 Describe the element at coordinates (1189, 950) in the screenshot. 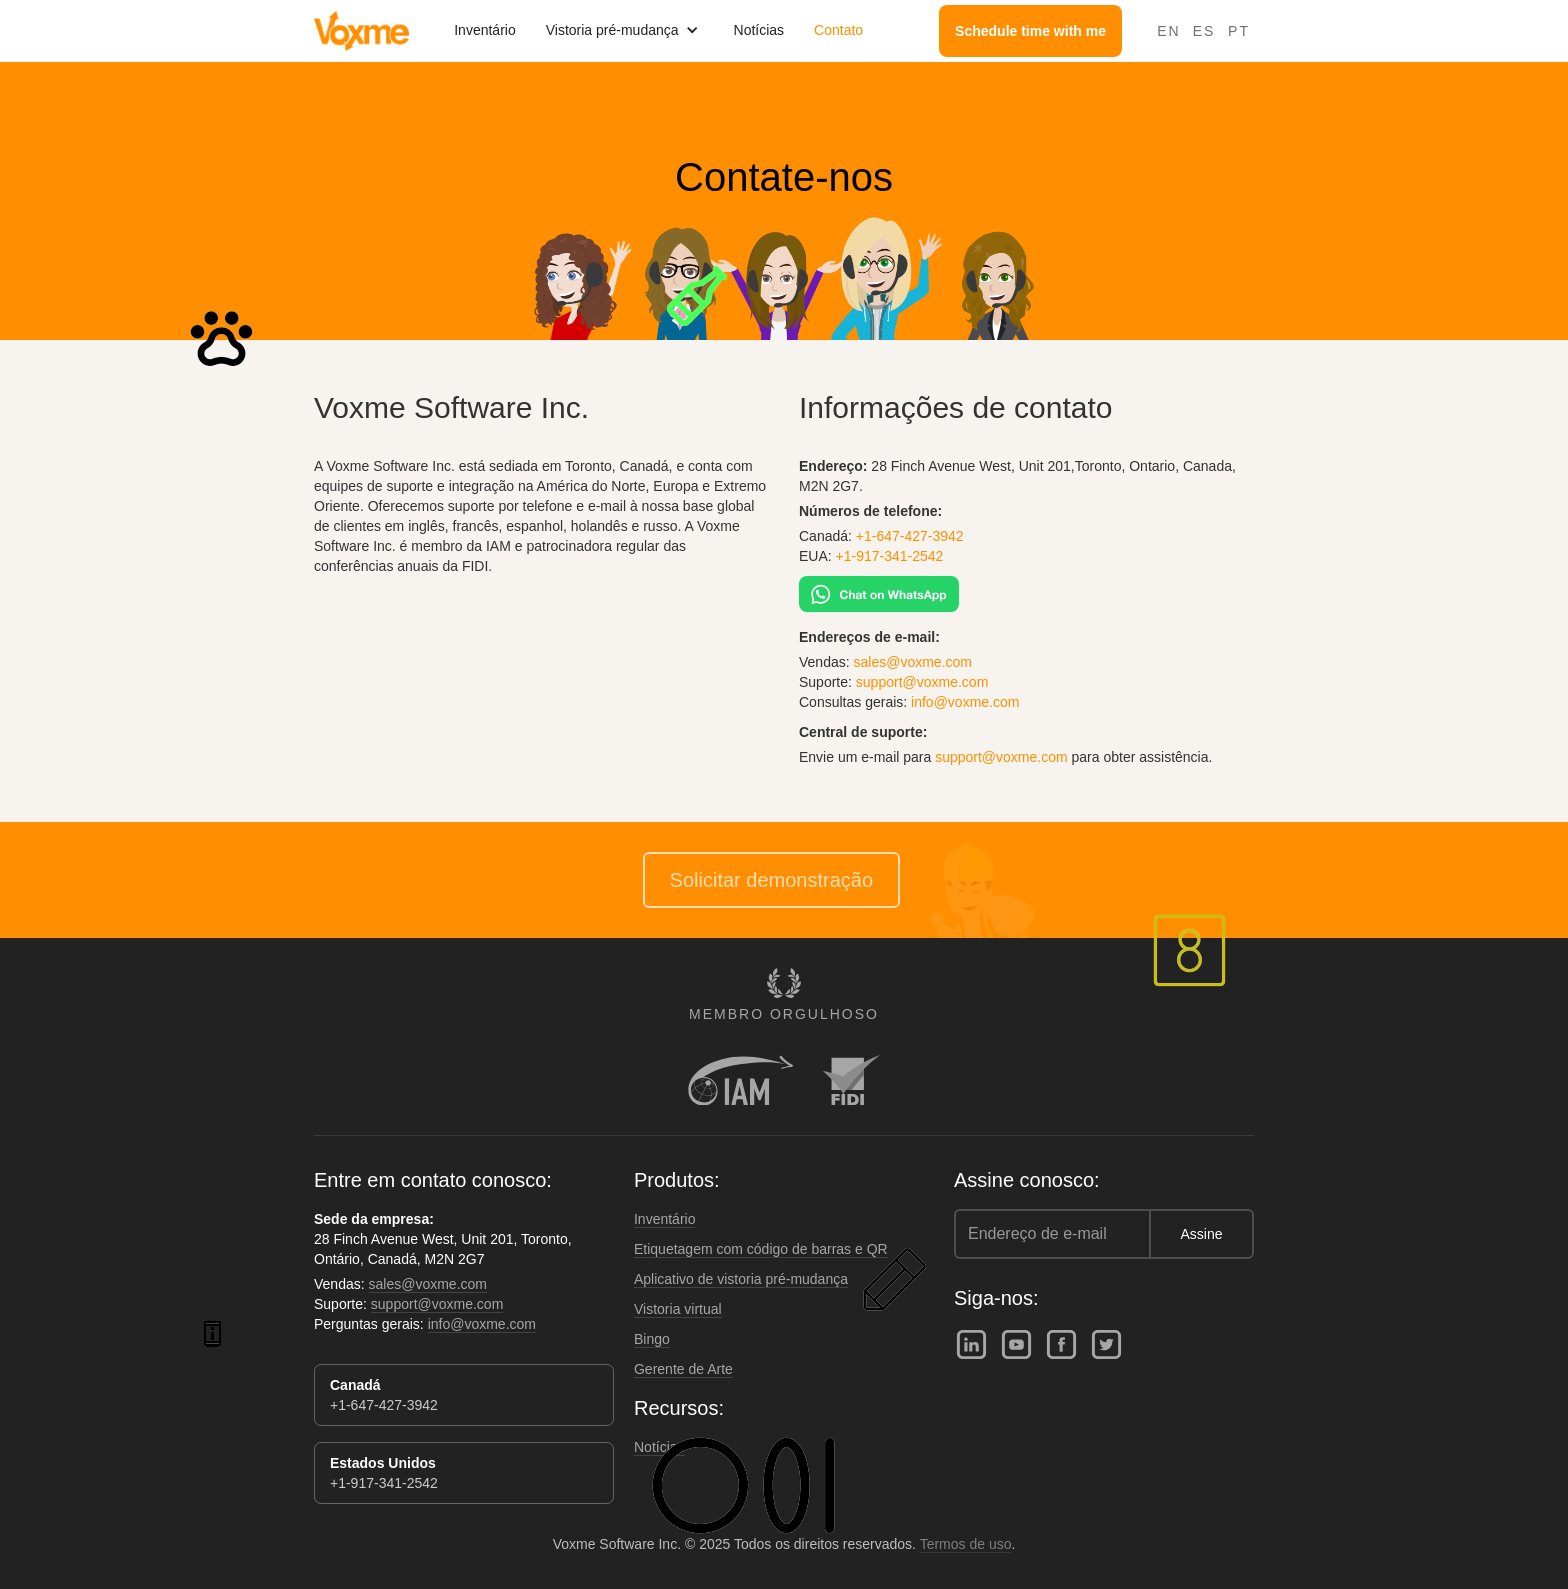

I see `select or navigate to item number eight` at that location.